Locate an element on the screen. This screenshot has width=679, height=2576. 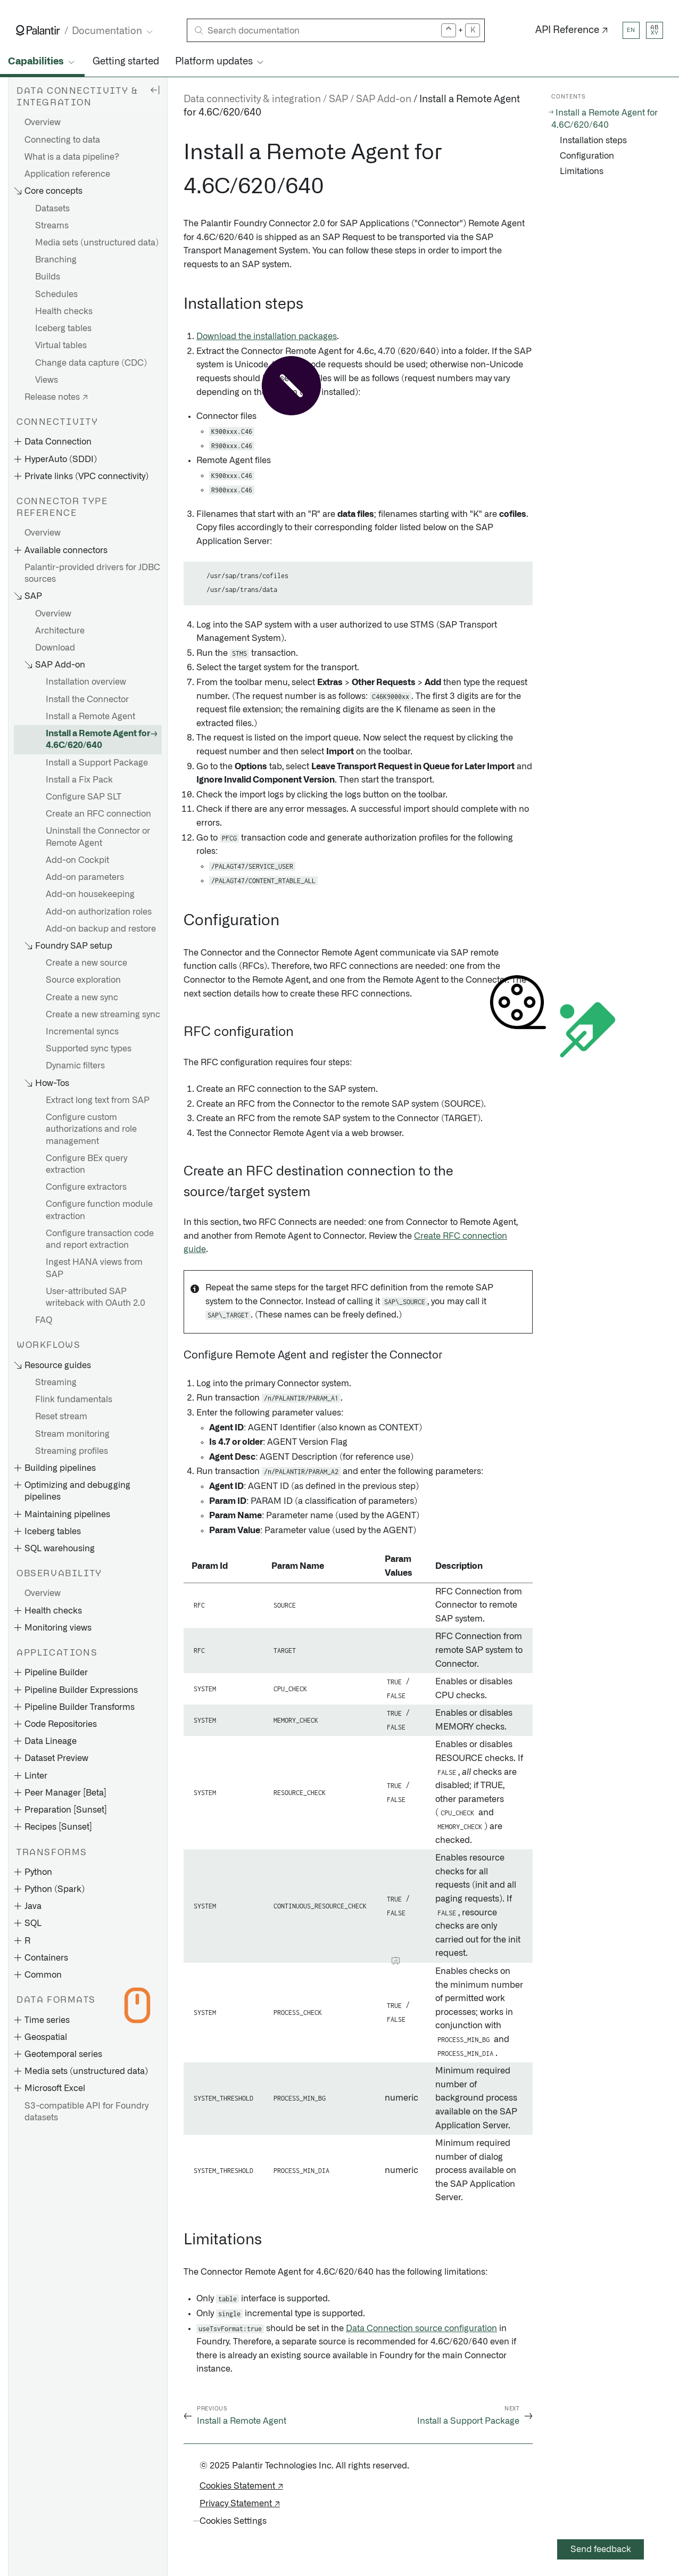
view presentation with chart data is located at coordinates (395, 1961).